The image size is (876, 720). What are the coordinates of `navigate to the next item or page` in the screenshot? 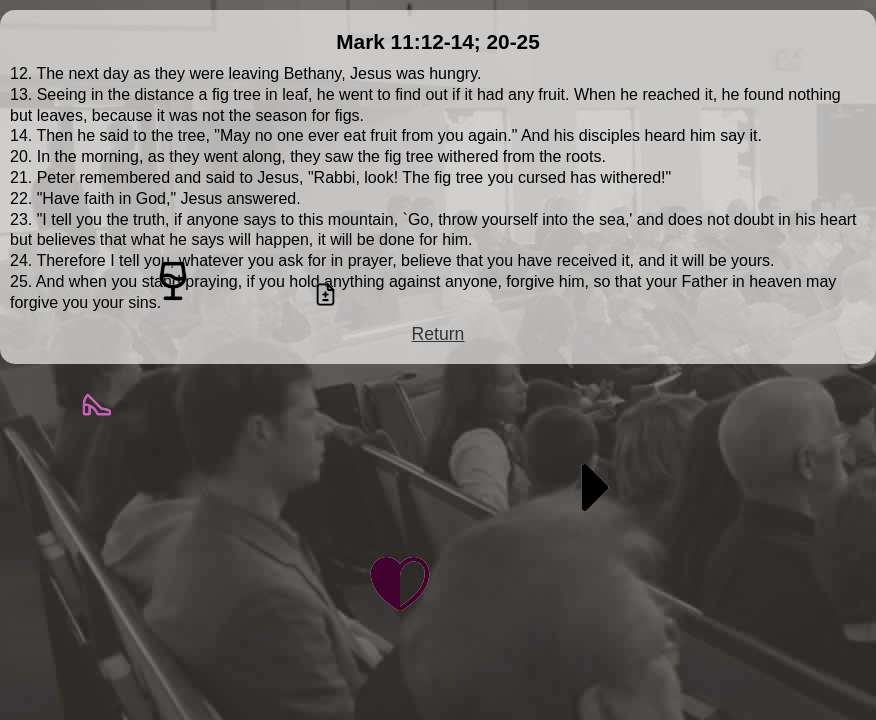 It's located at (591, 487).